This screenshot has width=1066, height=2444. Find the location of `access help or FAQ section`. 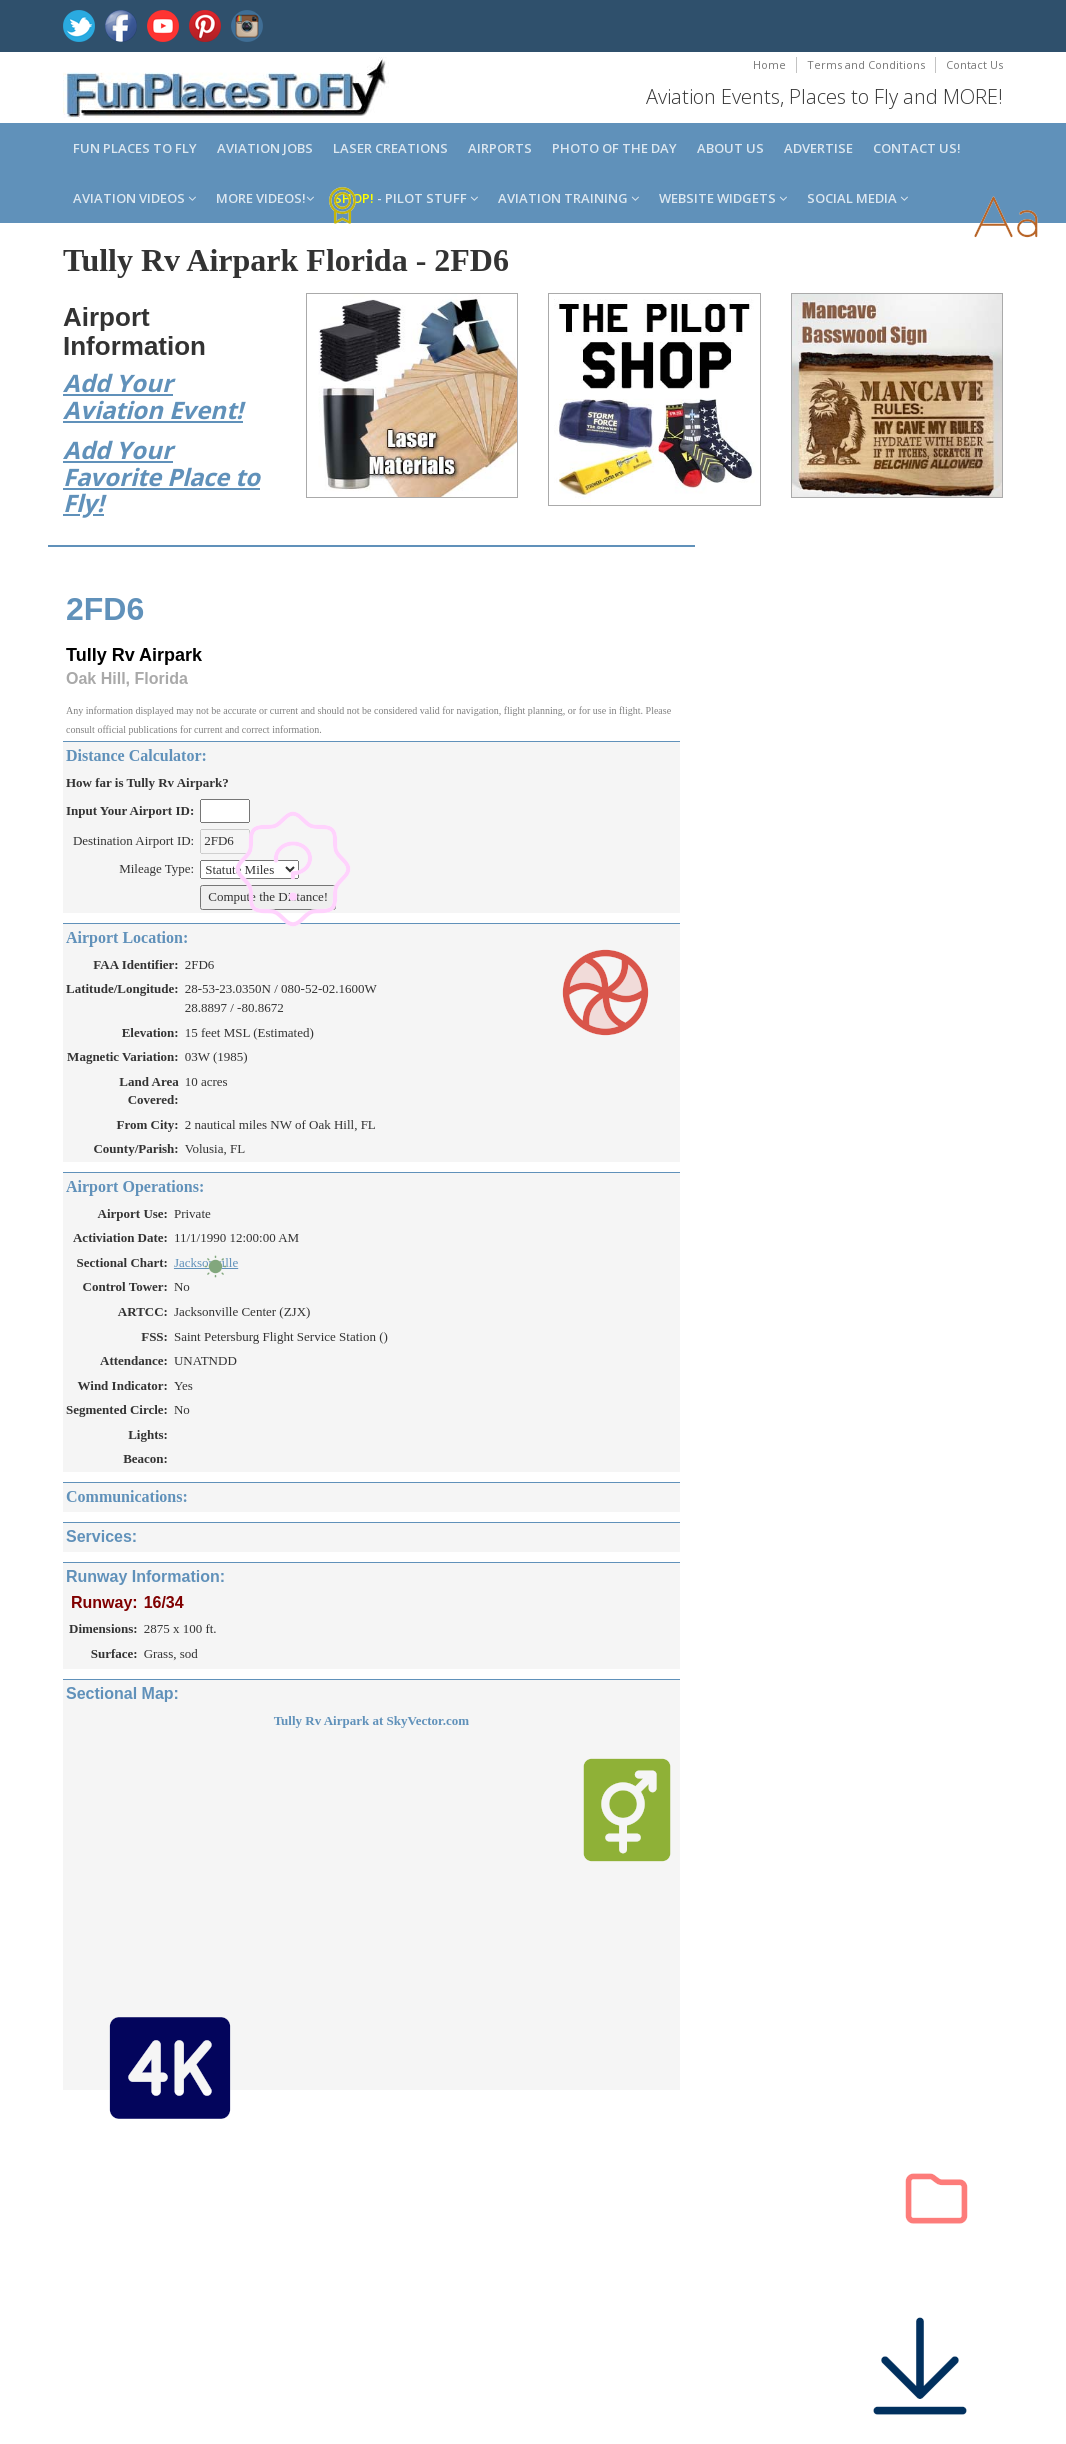

access help or FAQ section is located at coordinates (293, 869).